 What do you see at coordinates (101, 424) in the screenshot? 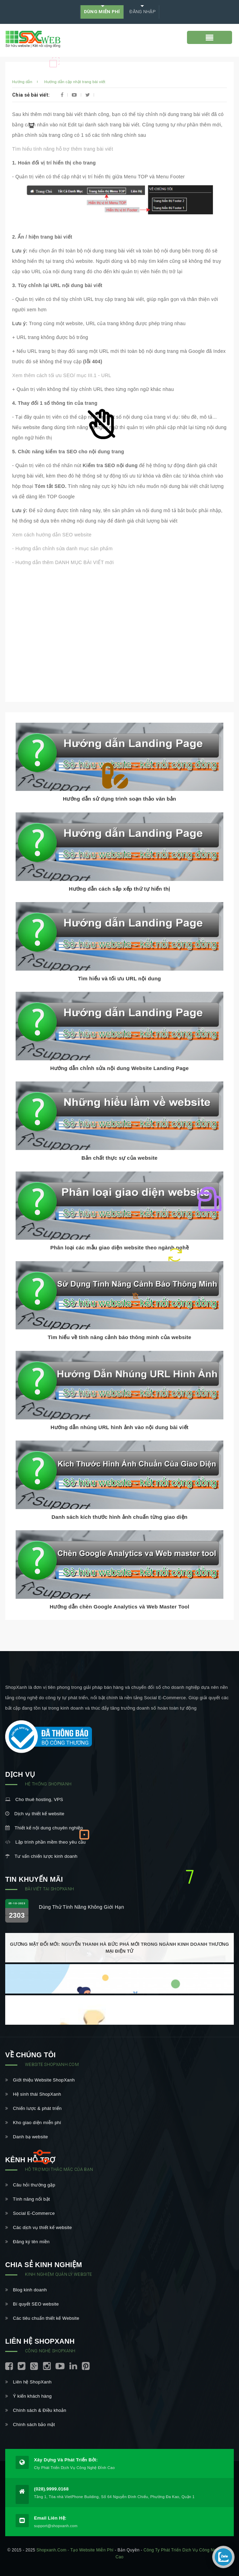
I see `disable touch or gesture controls` at bounding box center [101, 424].